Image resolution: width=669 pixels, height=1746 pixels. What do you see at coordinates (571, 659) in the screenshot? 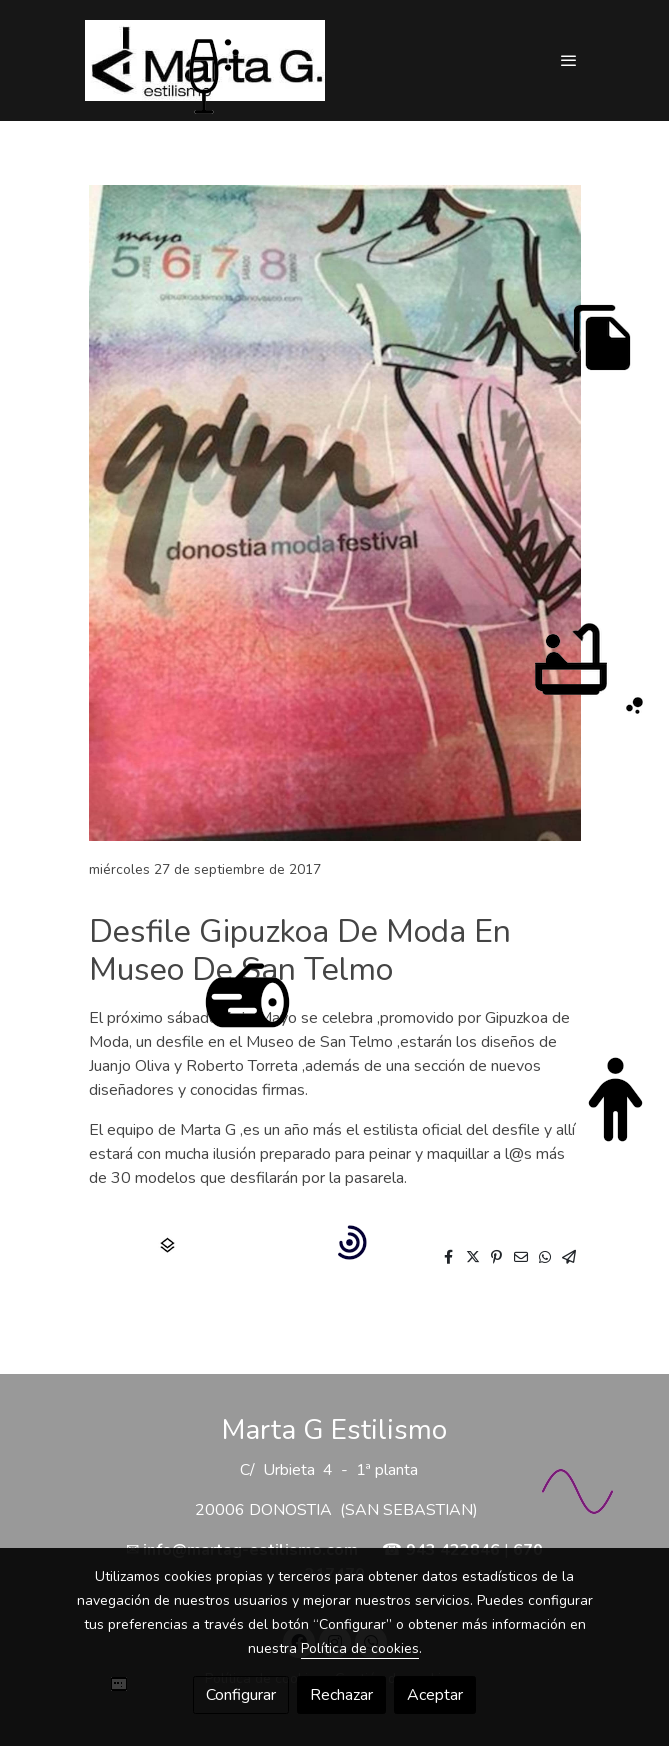
I see `indicates bathroom amenities available` at bounding box center [571, 659].